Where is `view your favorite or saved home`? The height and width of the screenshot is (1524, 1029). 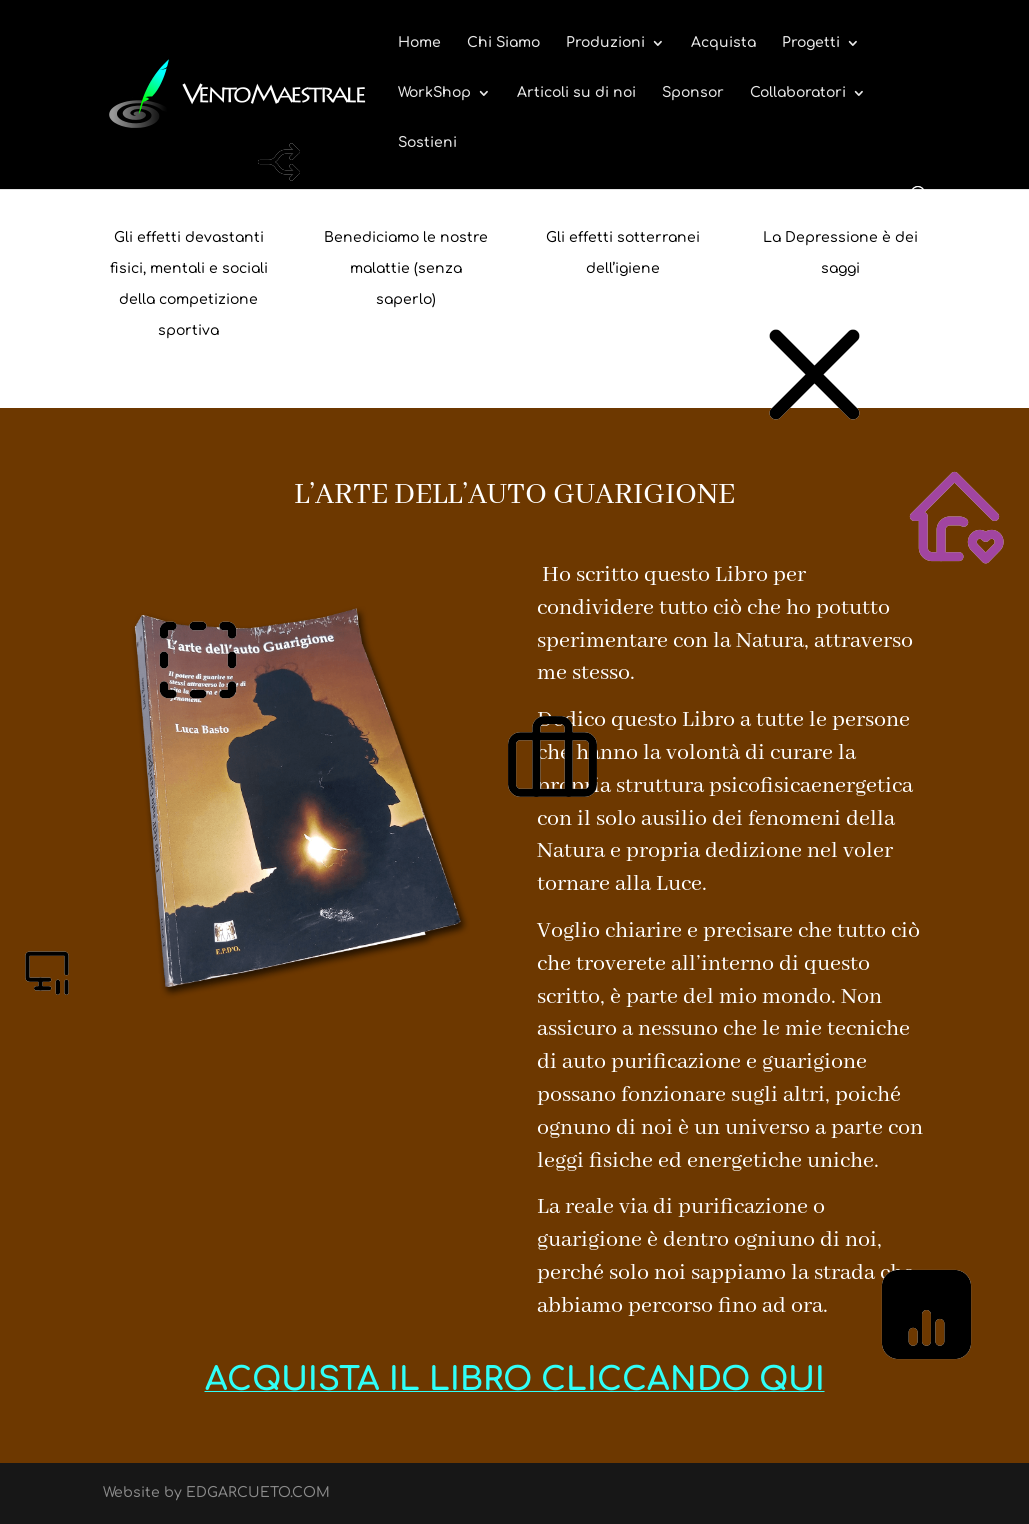 view your favorite or saved home is located at coordinates (954, 516).